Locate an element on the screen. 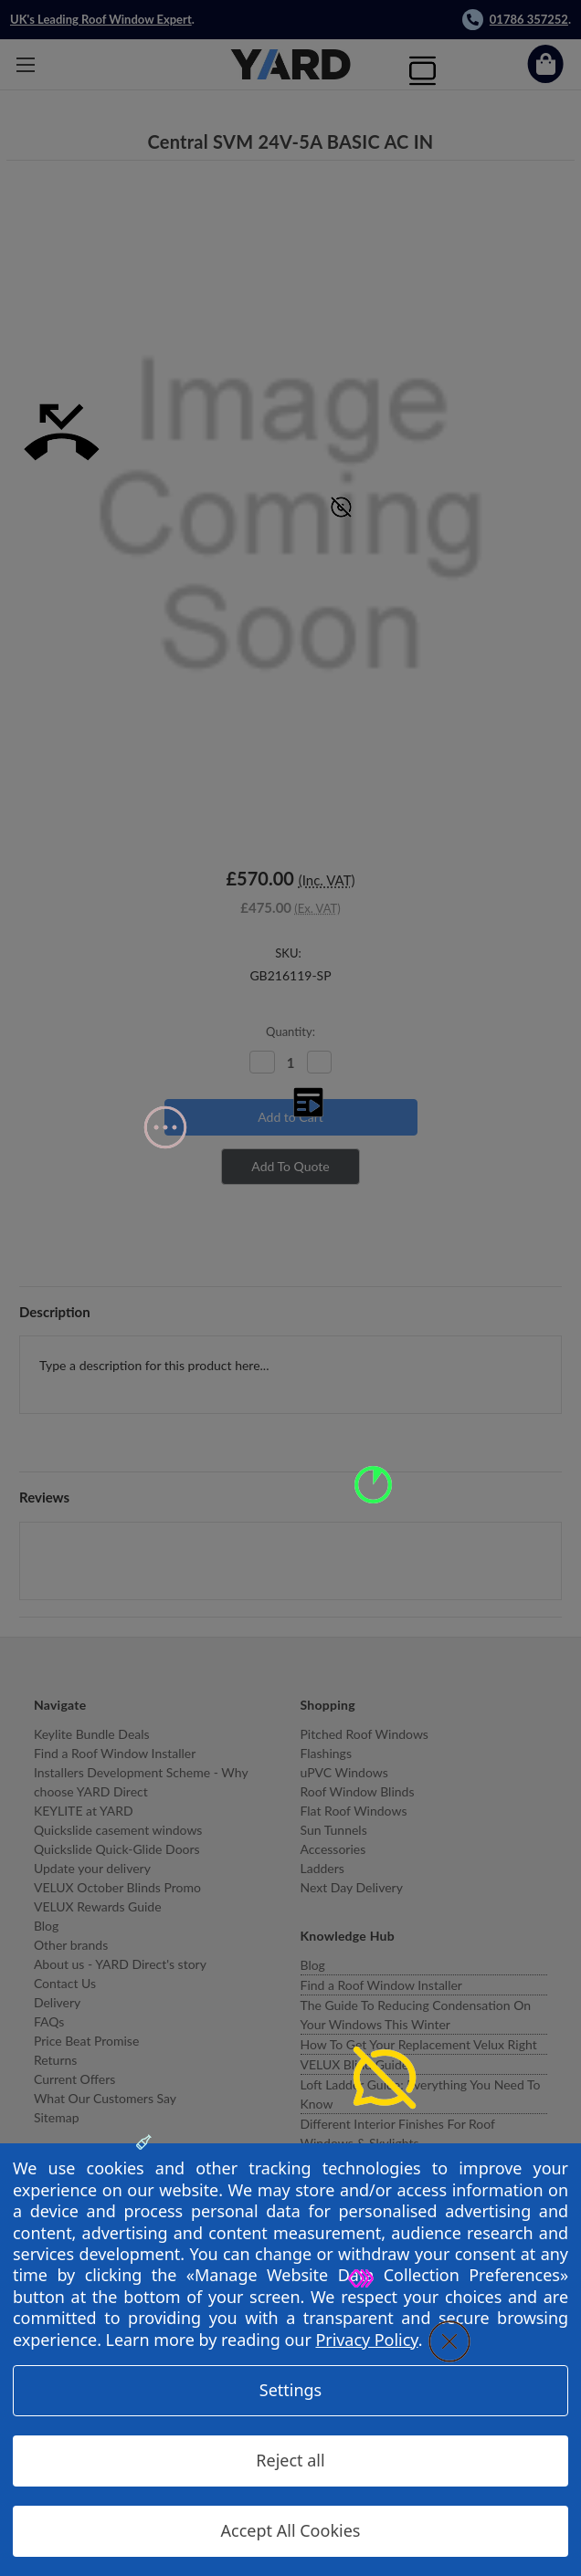  indicates a missed phone call is located at coordinates (61, 432).